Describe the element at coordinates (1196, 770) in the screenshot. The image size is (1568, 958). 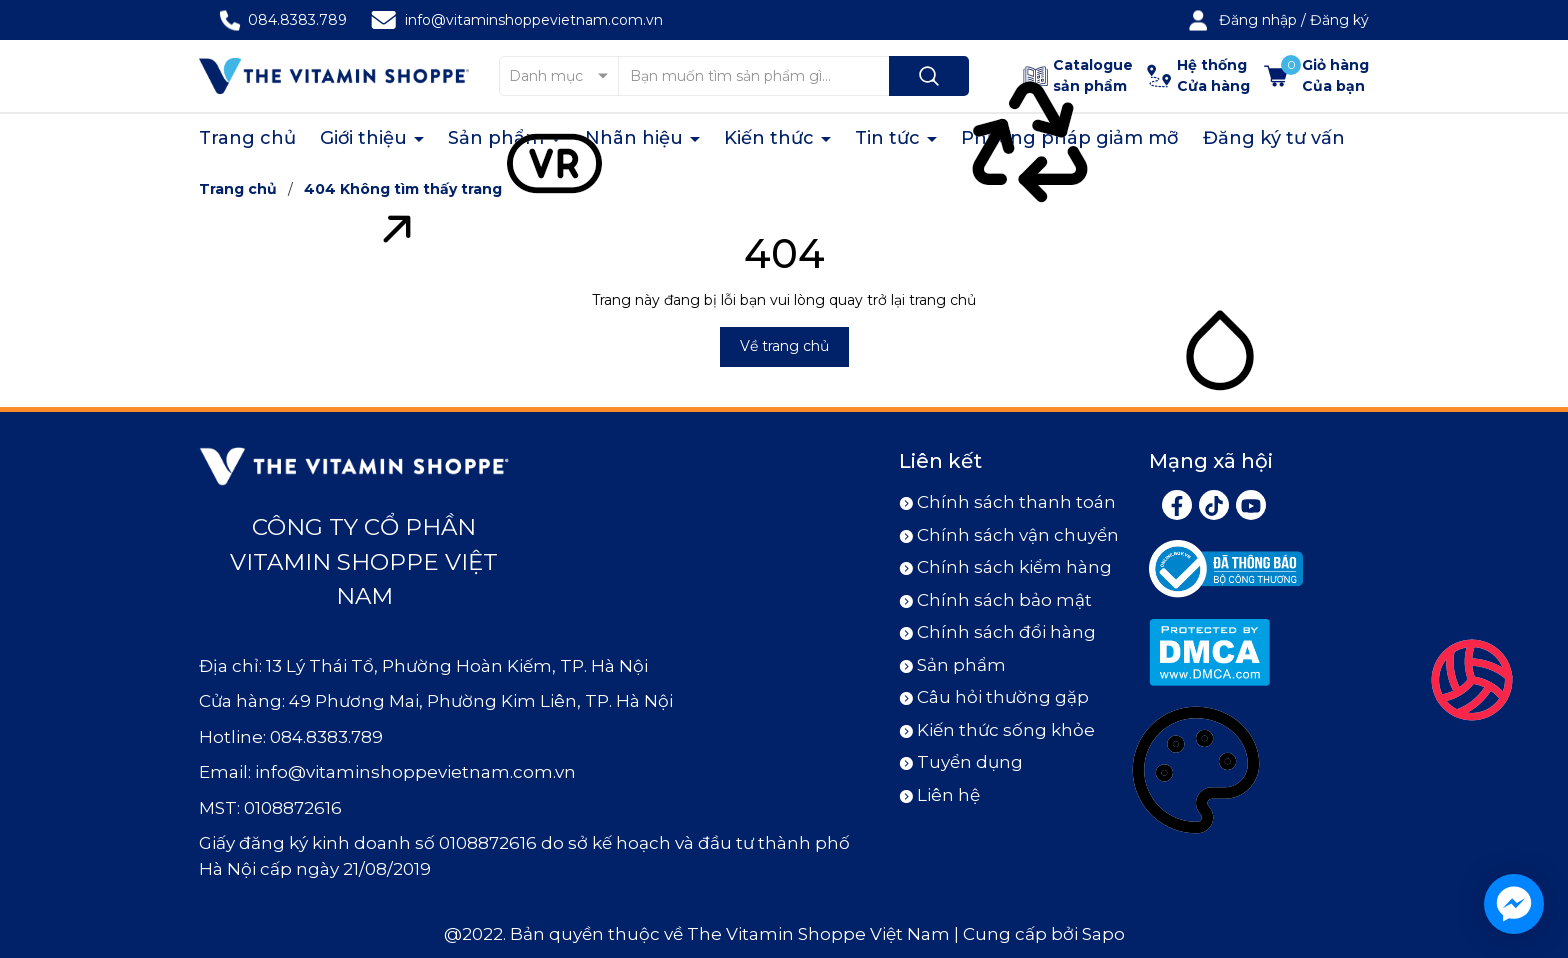
I see `access color or theme settings` at that location.